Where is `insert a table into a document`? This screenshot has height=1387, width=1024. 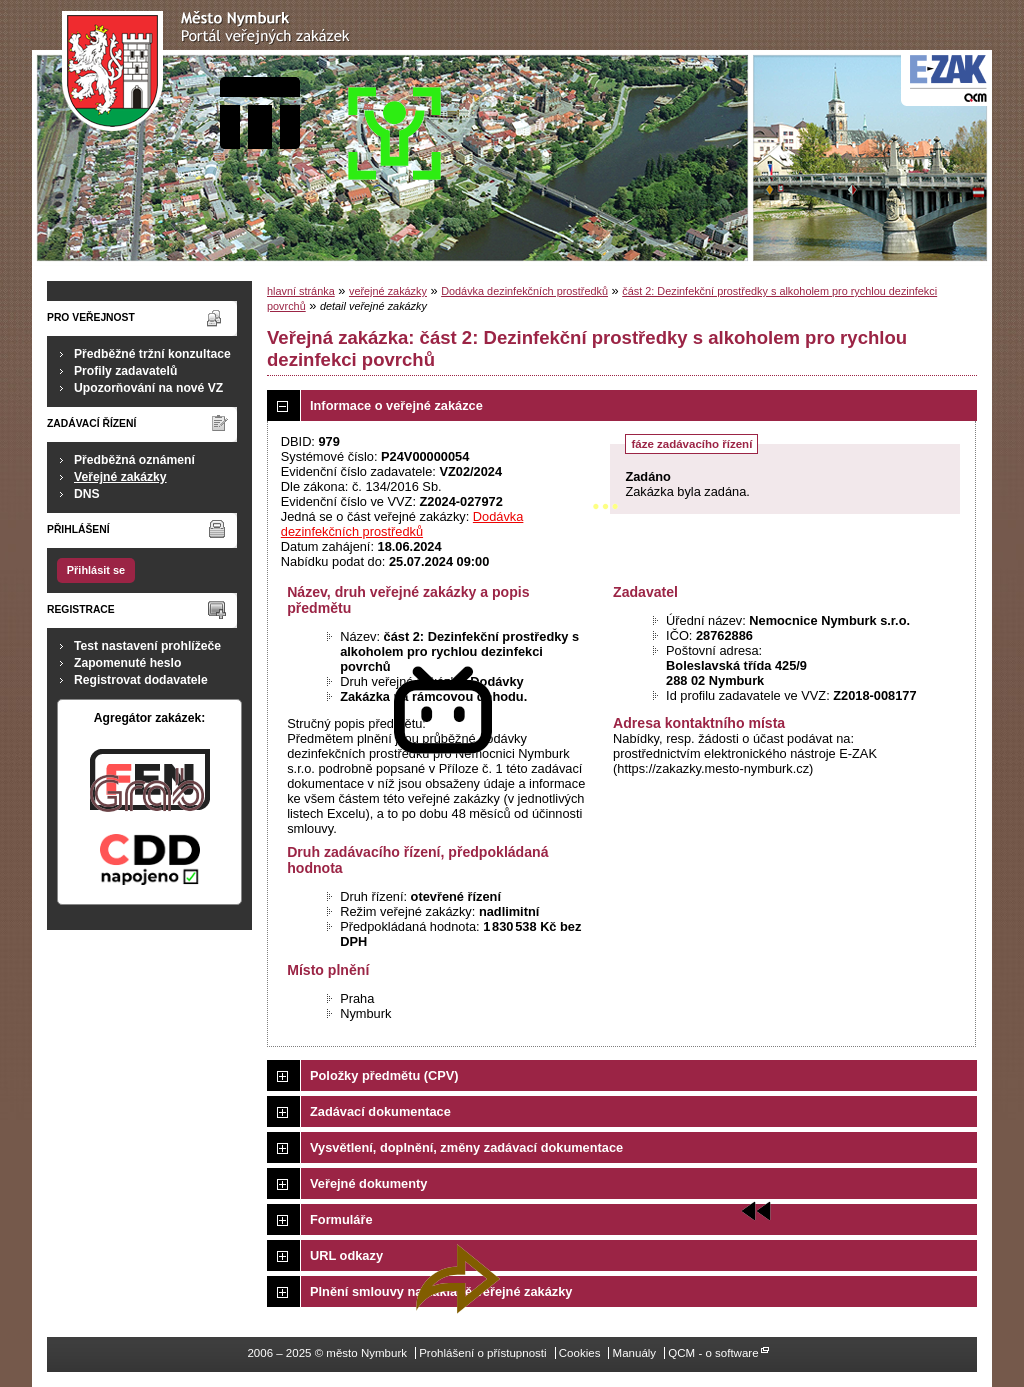
insert a table into a document is located at coordinates (260, 113).